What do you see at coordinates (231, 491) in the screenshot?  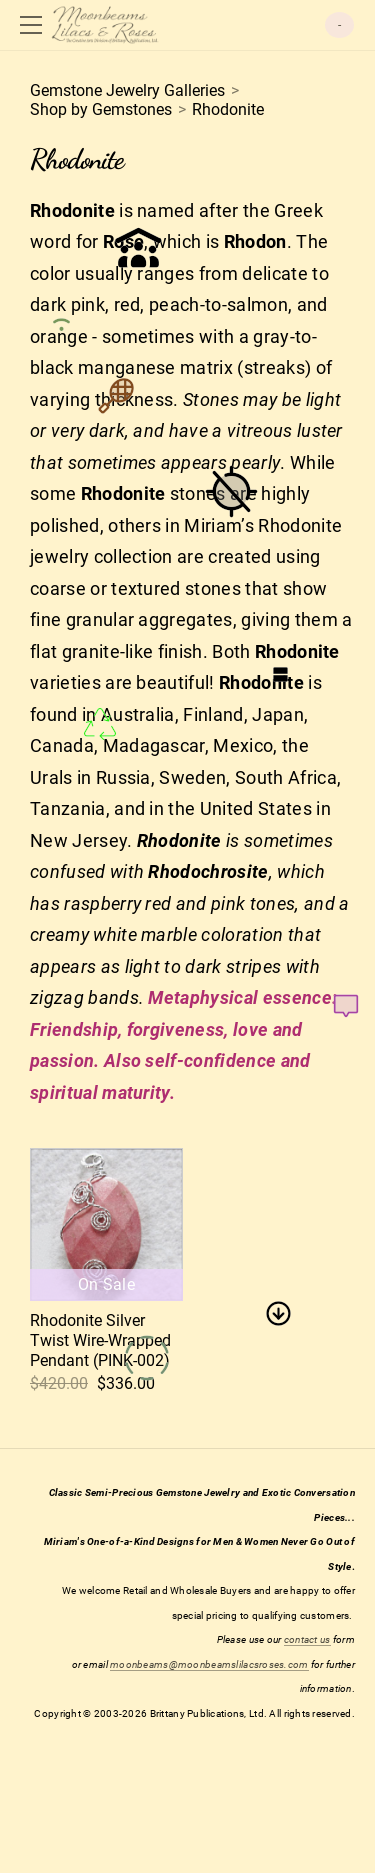 I see `location services disabled` at bounding box center [231, 491].